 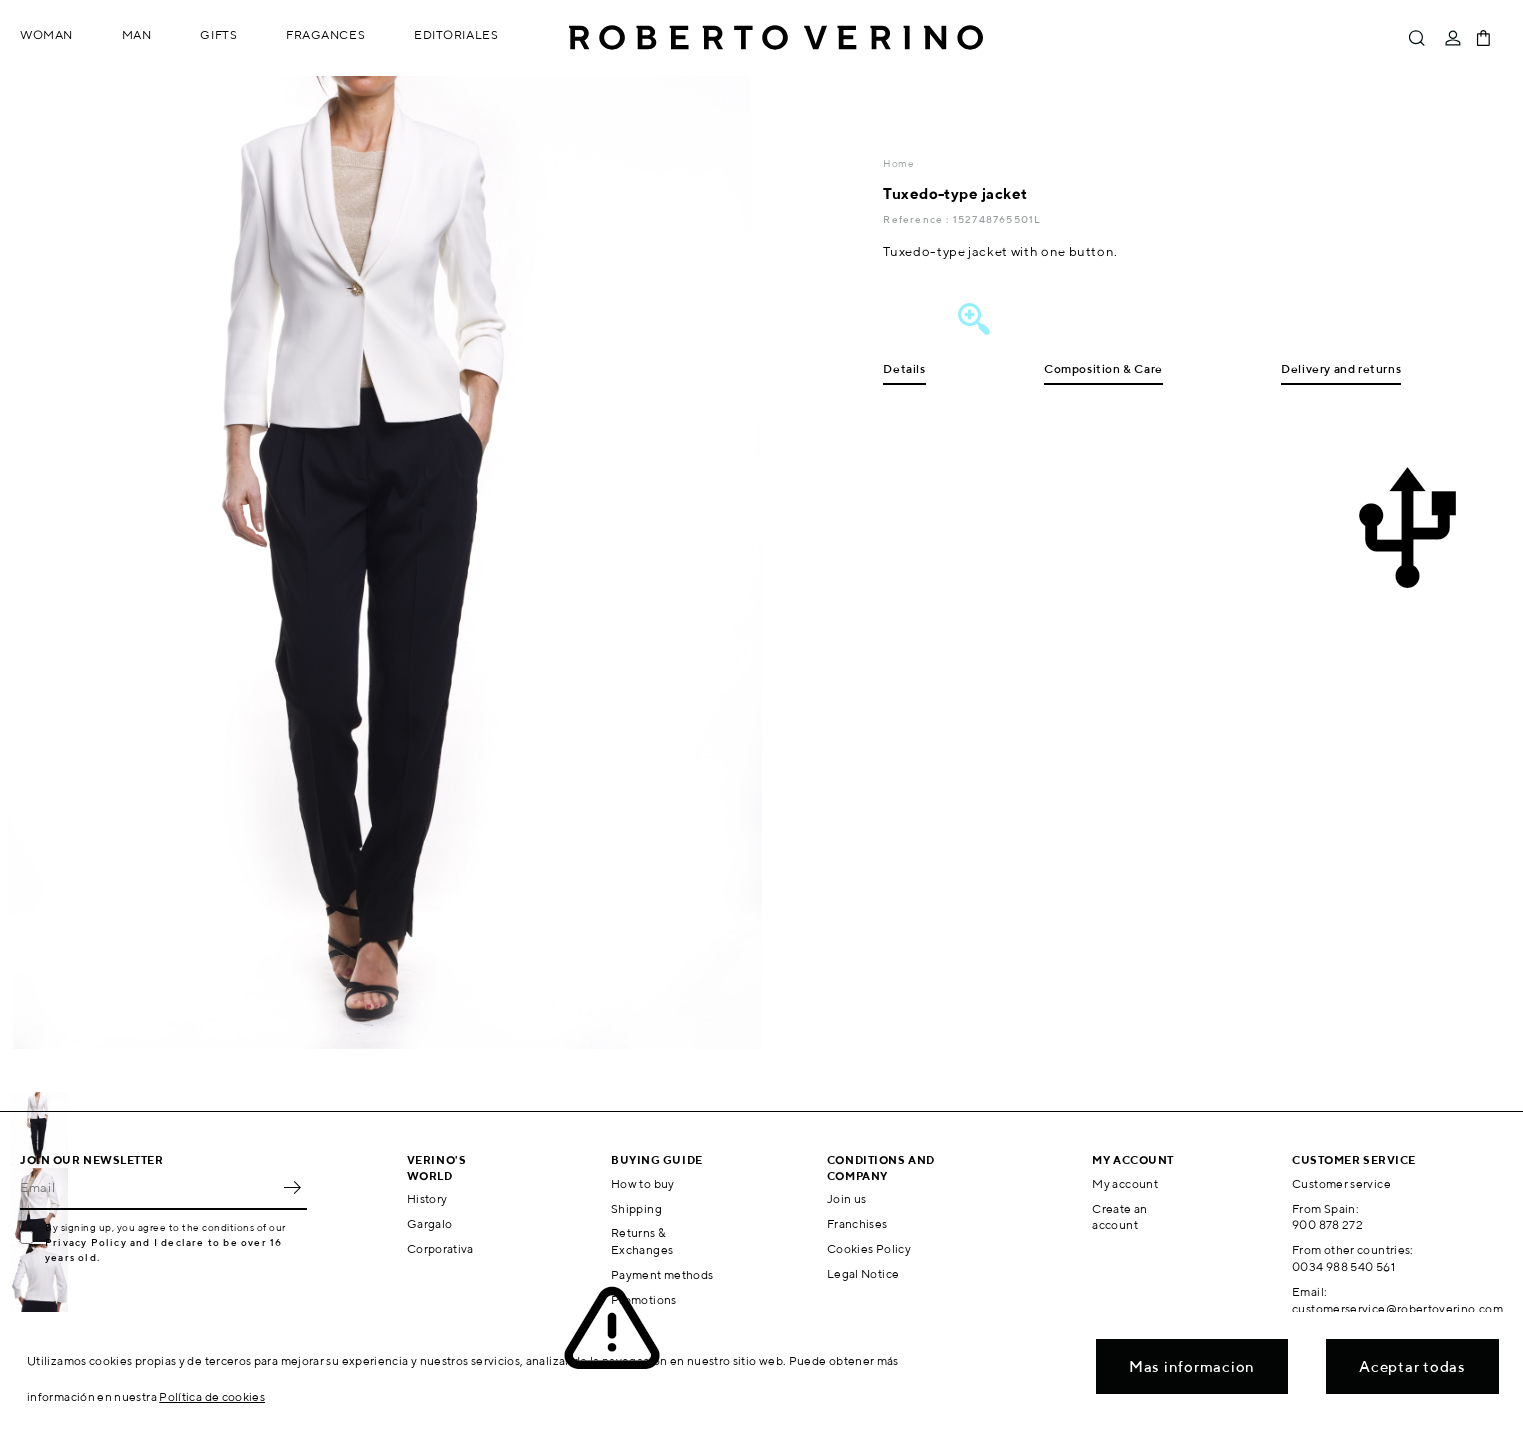 I want to click on indicates a warning or caution state, so click(x=612, y=1330).